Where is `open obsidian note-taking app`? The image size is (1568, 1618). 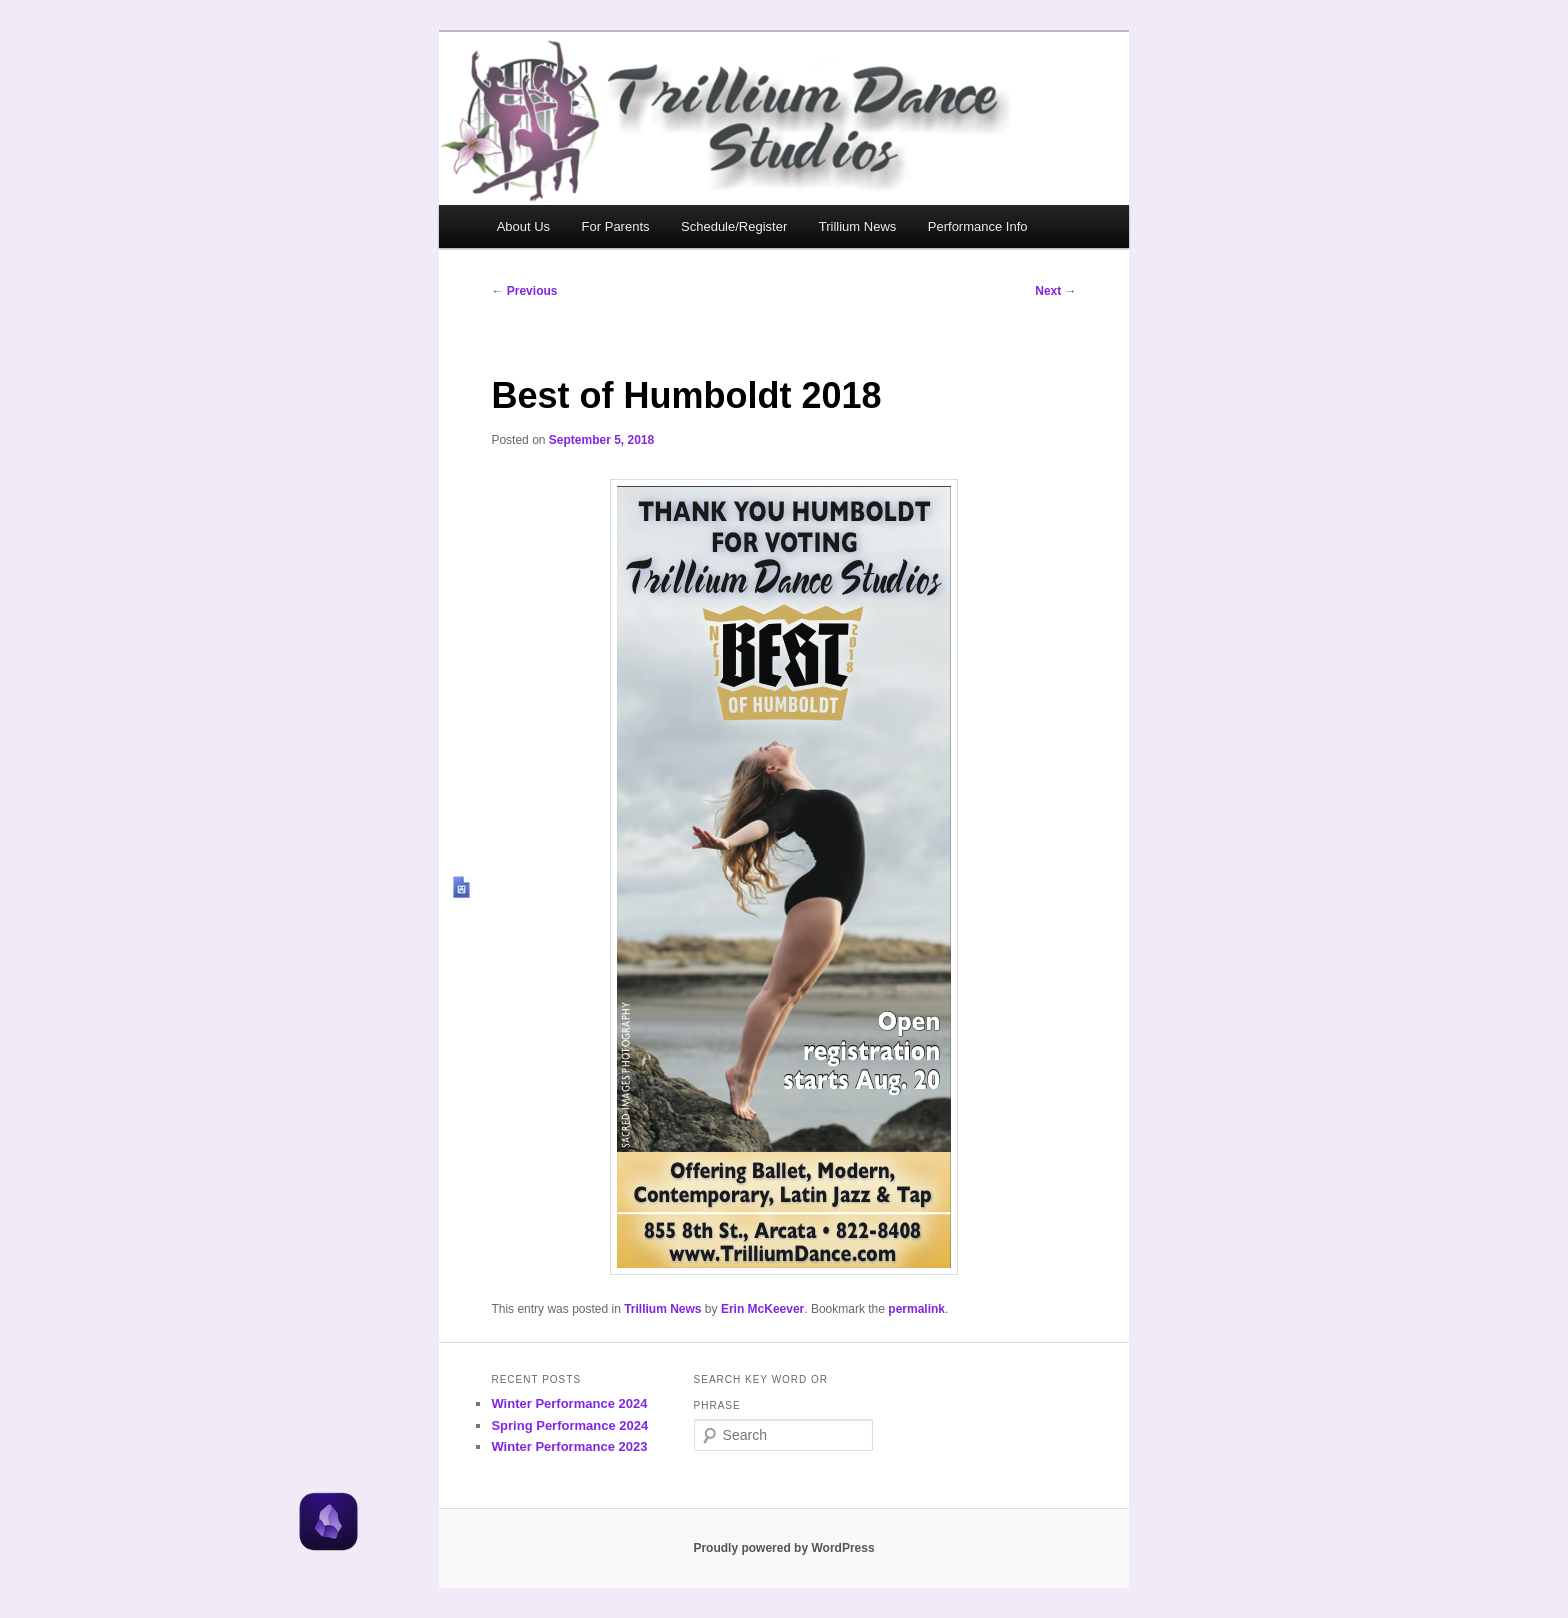 open obsidian note-taking app is located at coordinates (328, 1521).